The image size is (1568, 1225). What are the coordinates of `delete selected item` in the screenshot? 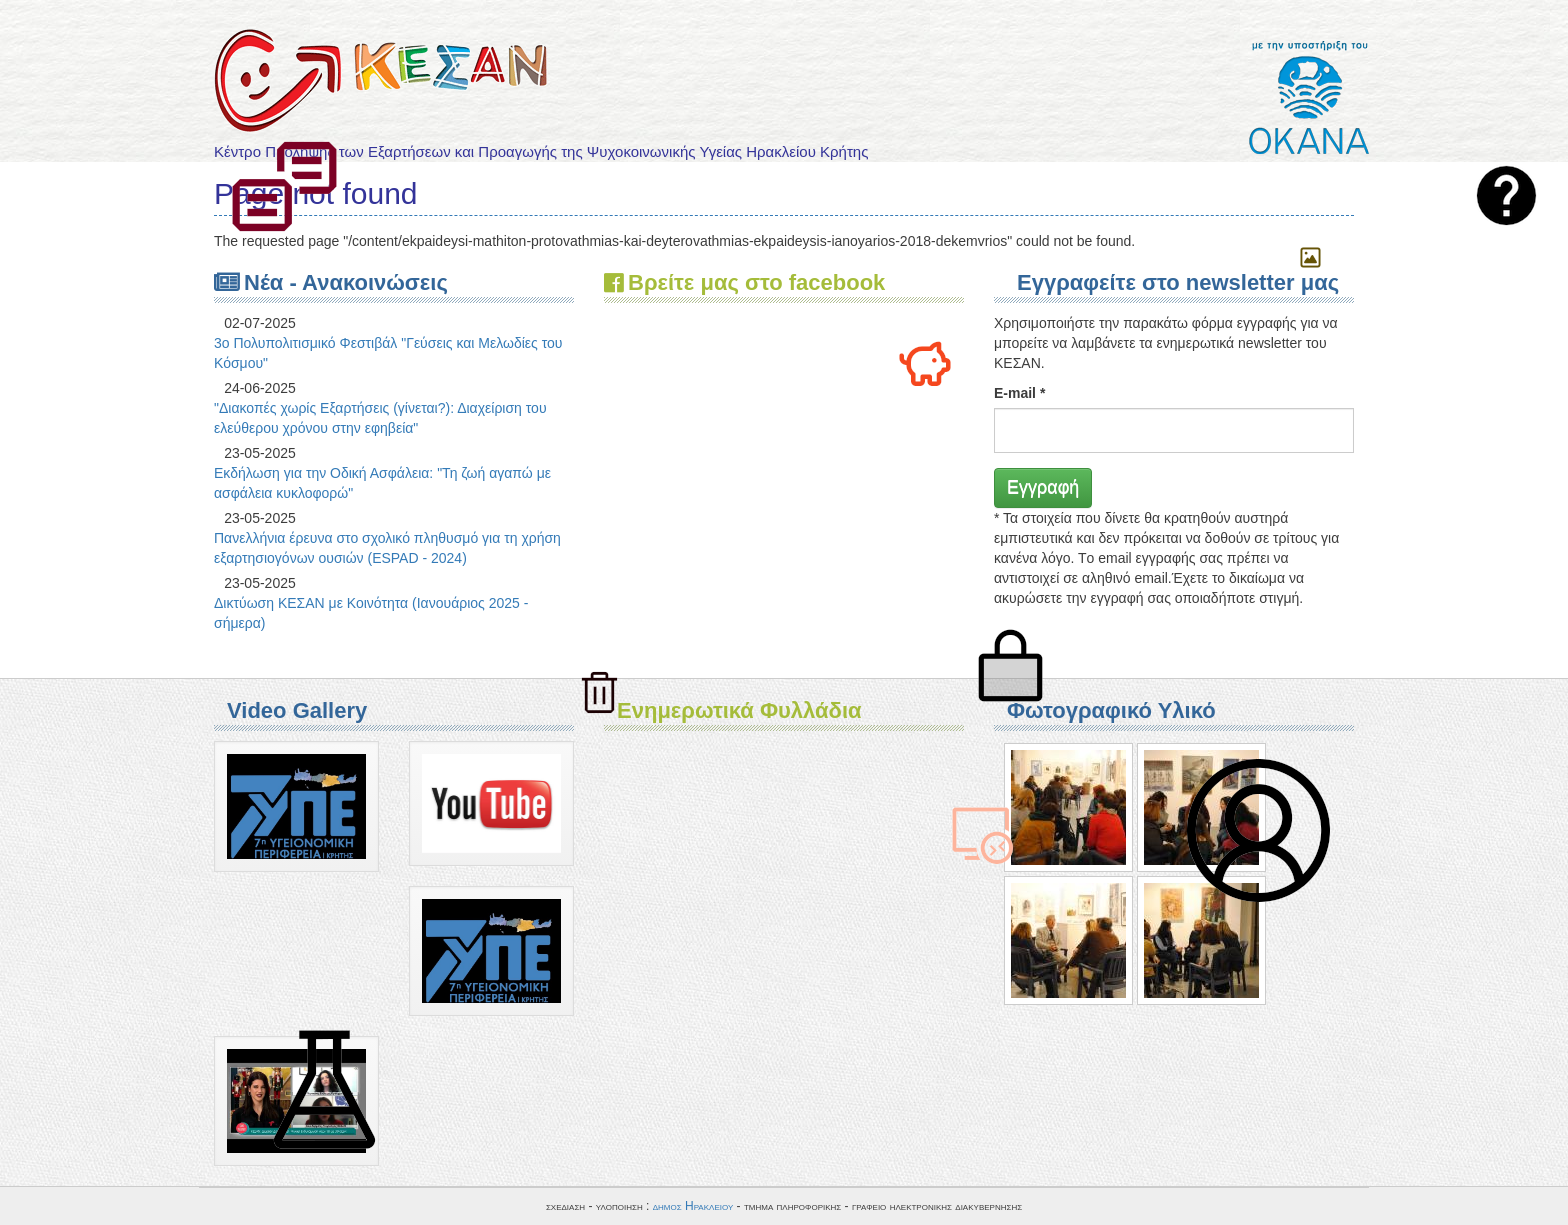 It's located at (599, 692).